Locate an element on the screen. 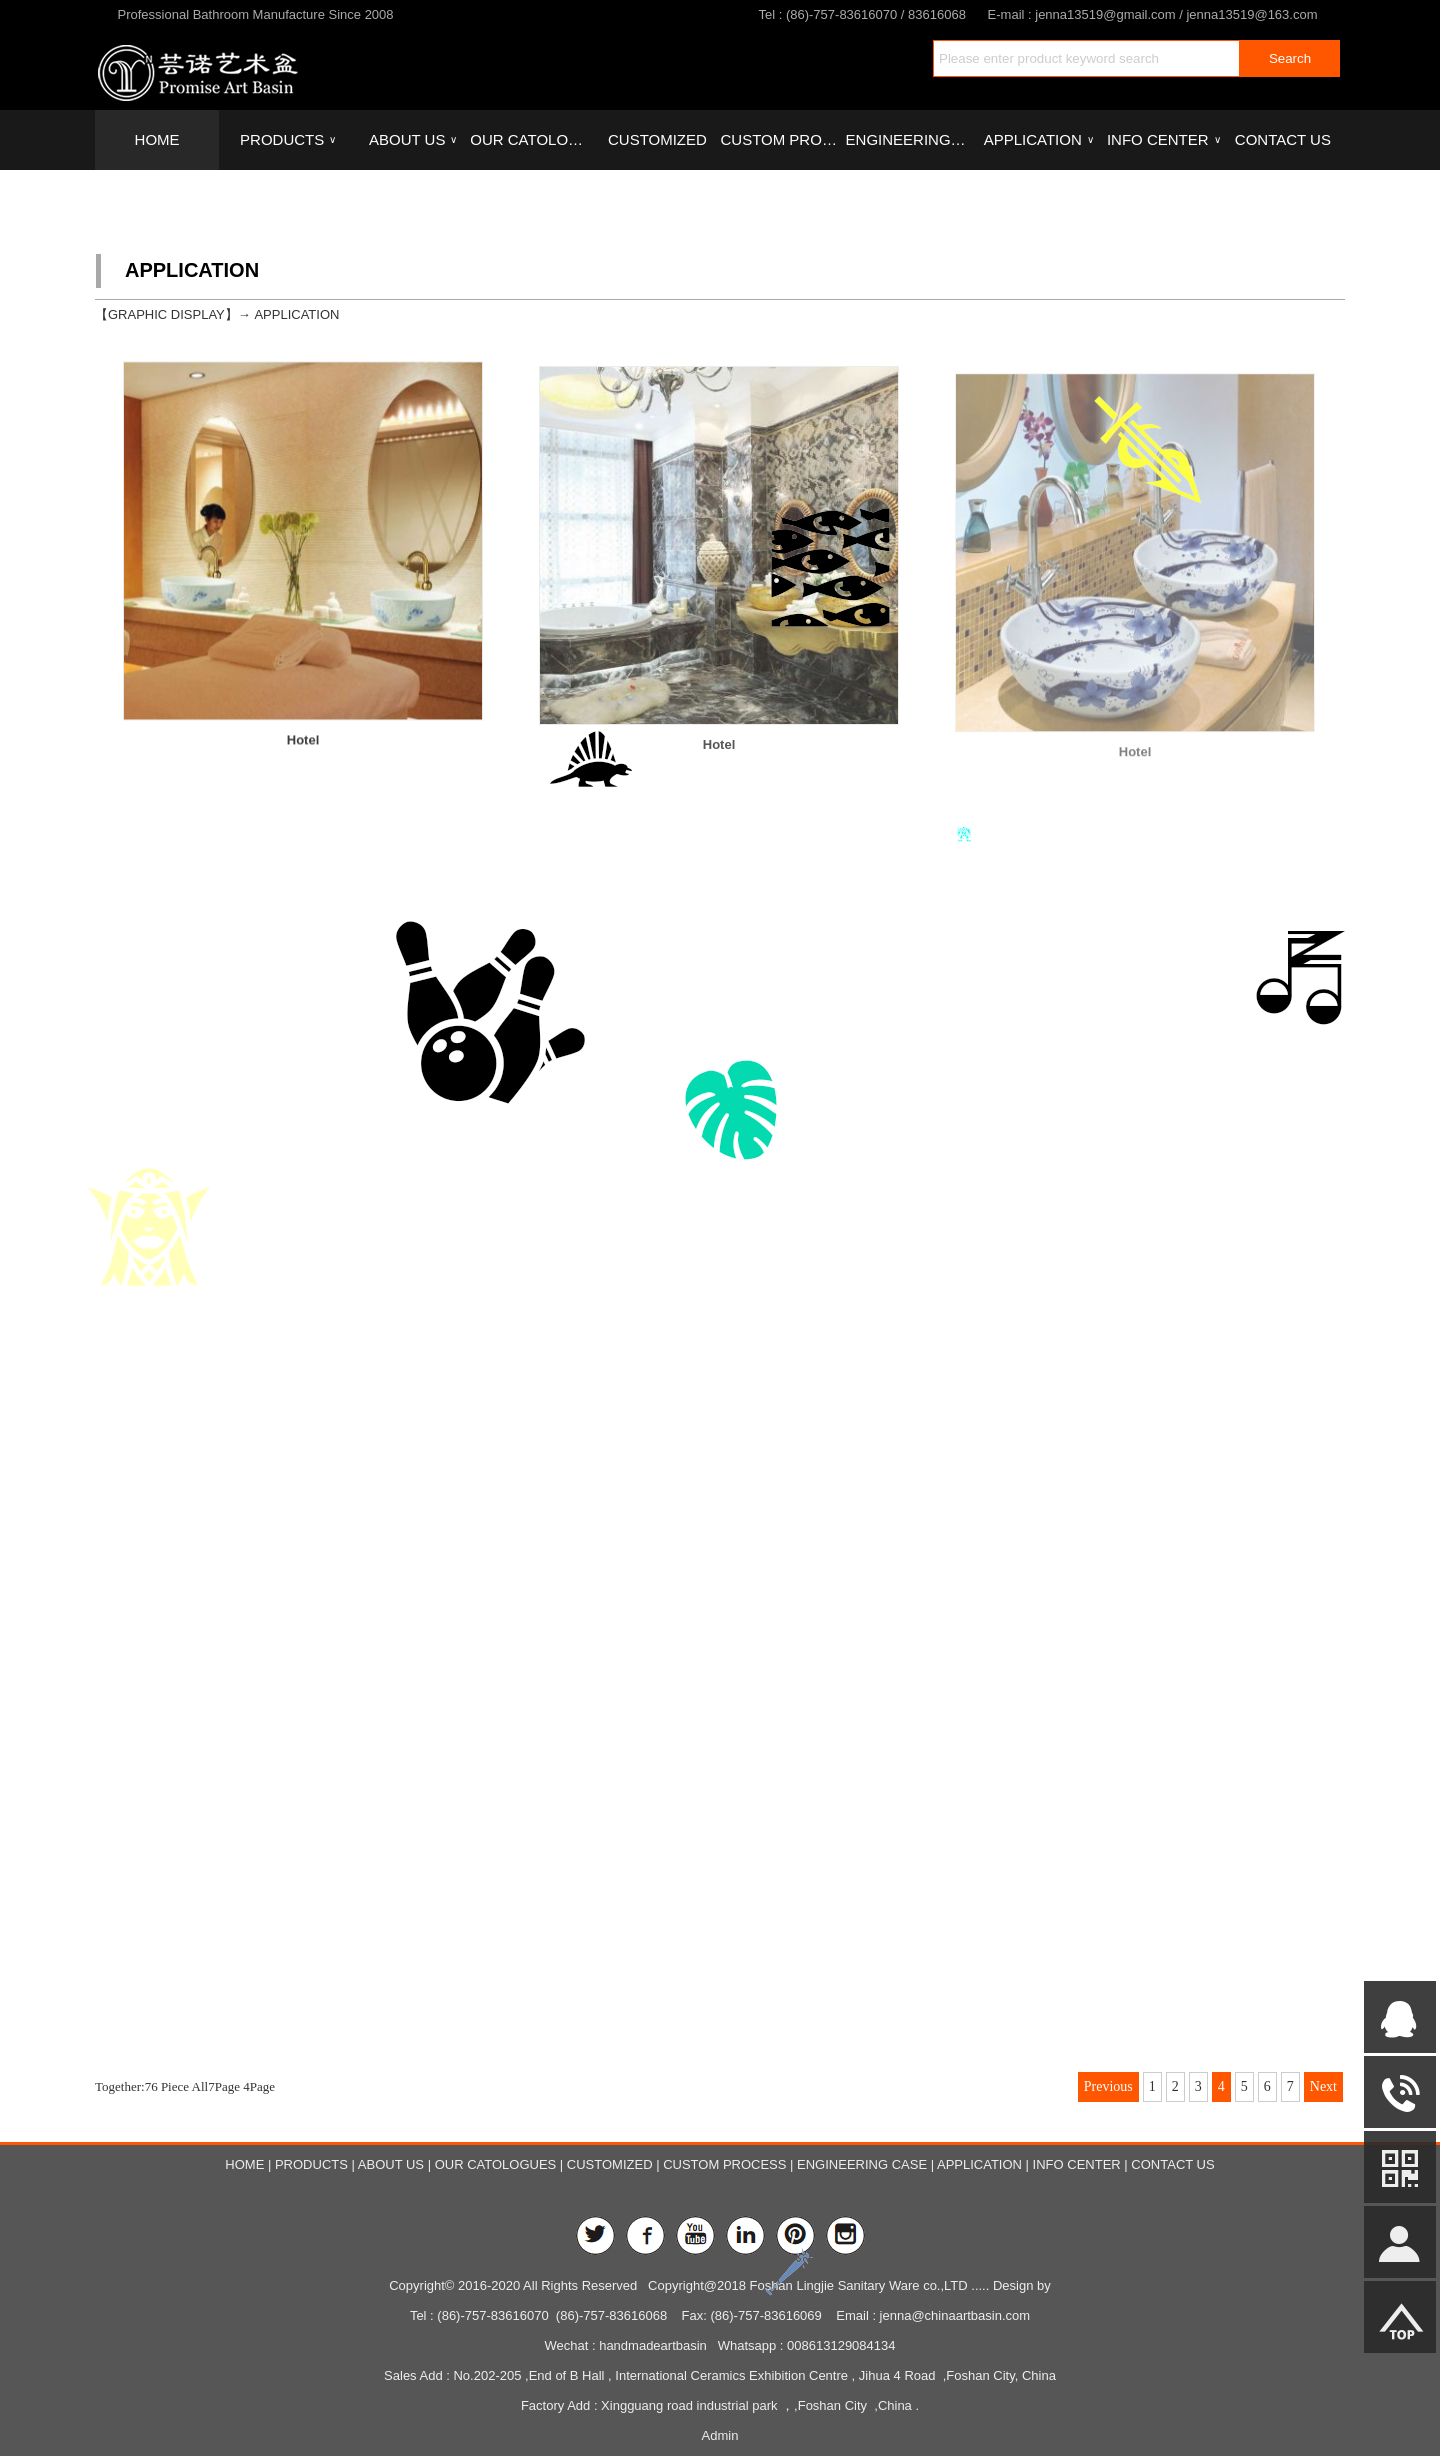 The height and width of the screenshot is (2456, 1440). ice golem character or unit in a game is located at coordinates (964, 834).